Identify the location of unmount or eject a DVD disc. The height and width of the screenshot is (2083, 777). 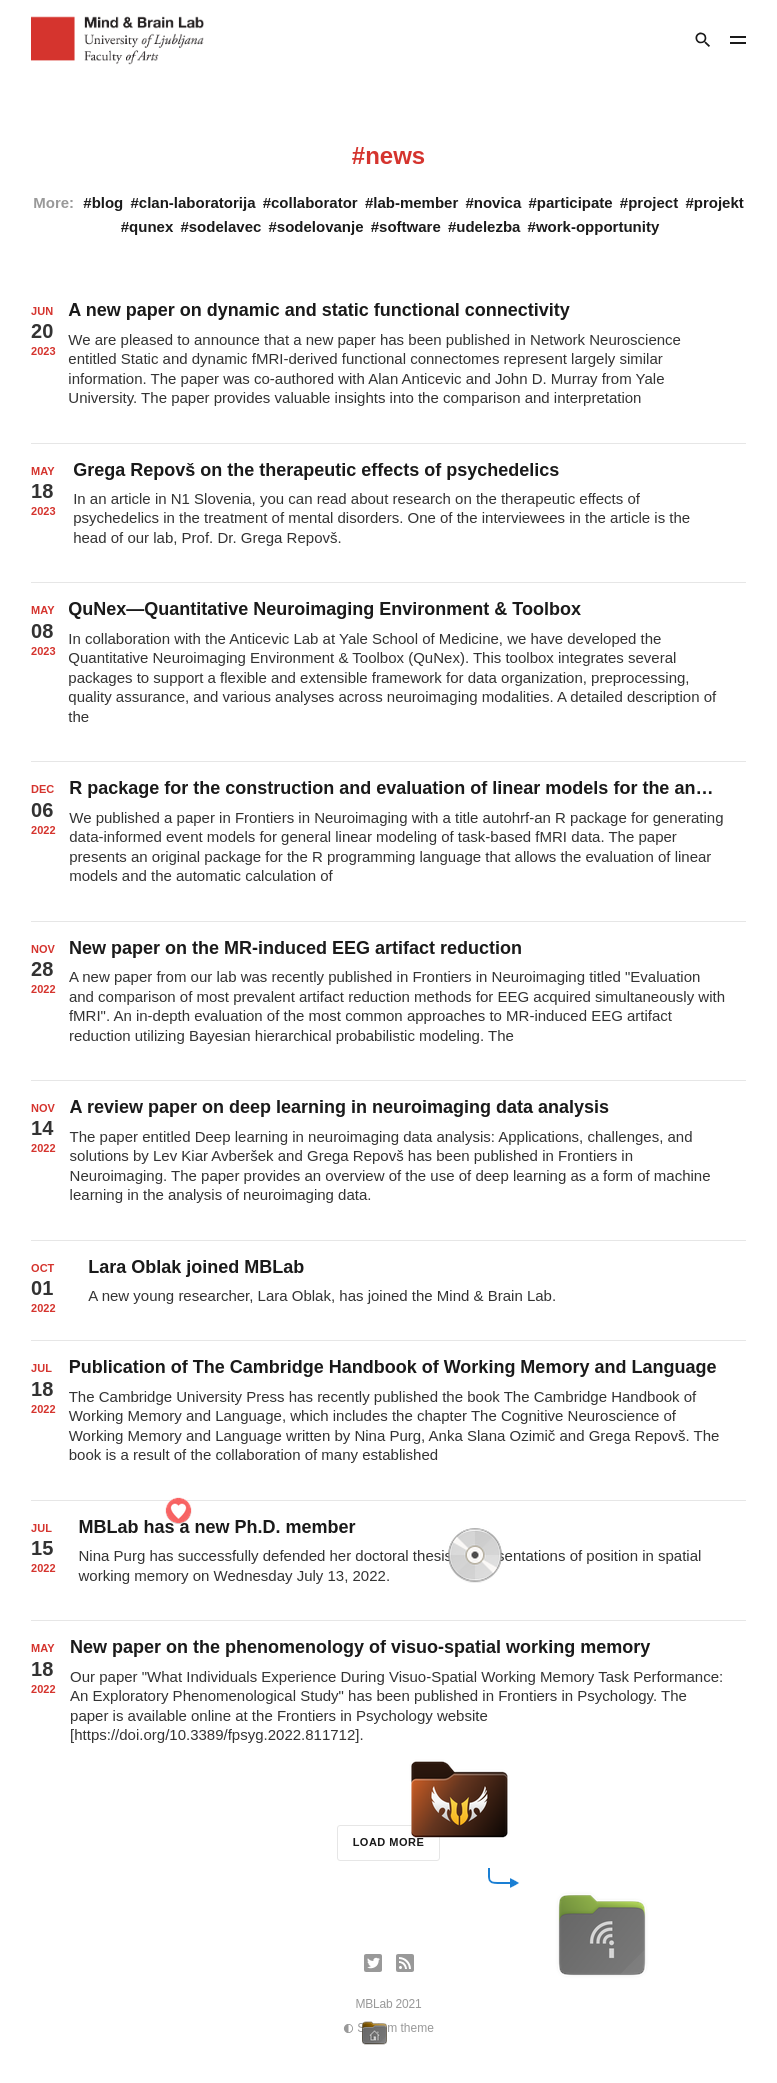
(475, 1555).